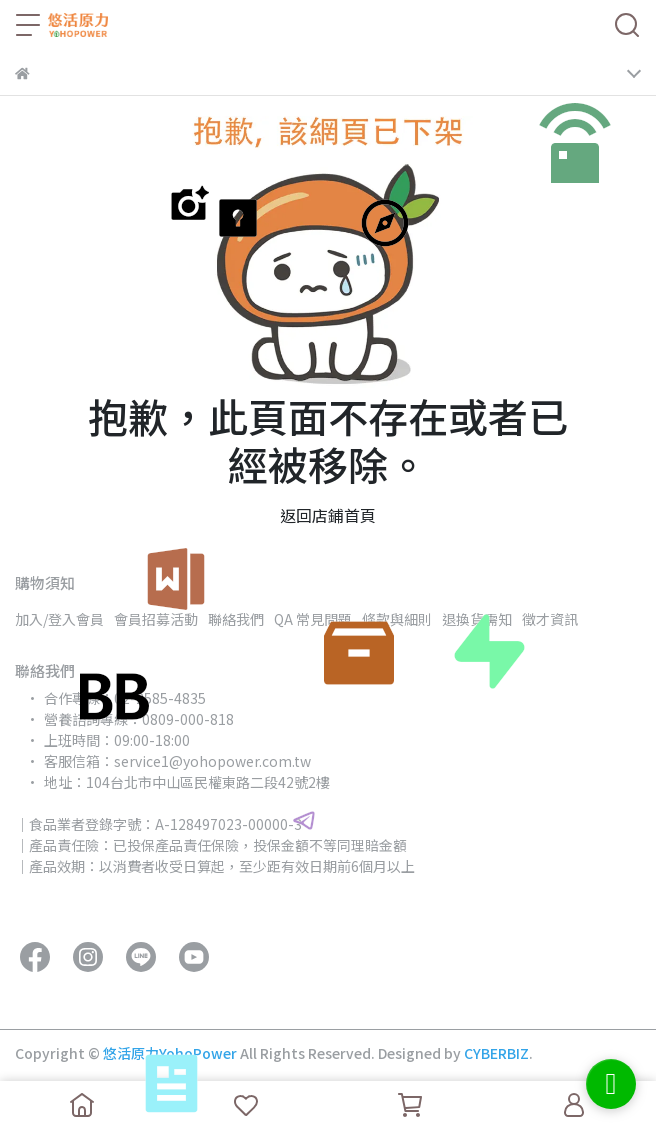 Image resolution: width=656 pixels, height=1129 pixels. I want to click on open telegram messaging app, so click(305, 819).